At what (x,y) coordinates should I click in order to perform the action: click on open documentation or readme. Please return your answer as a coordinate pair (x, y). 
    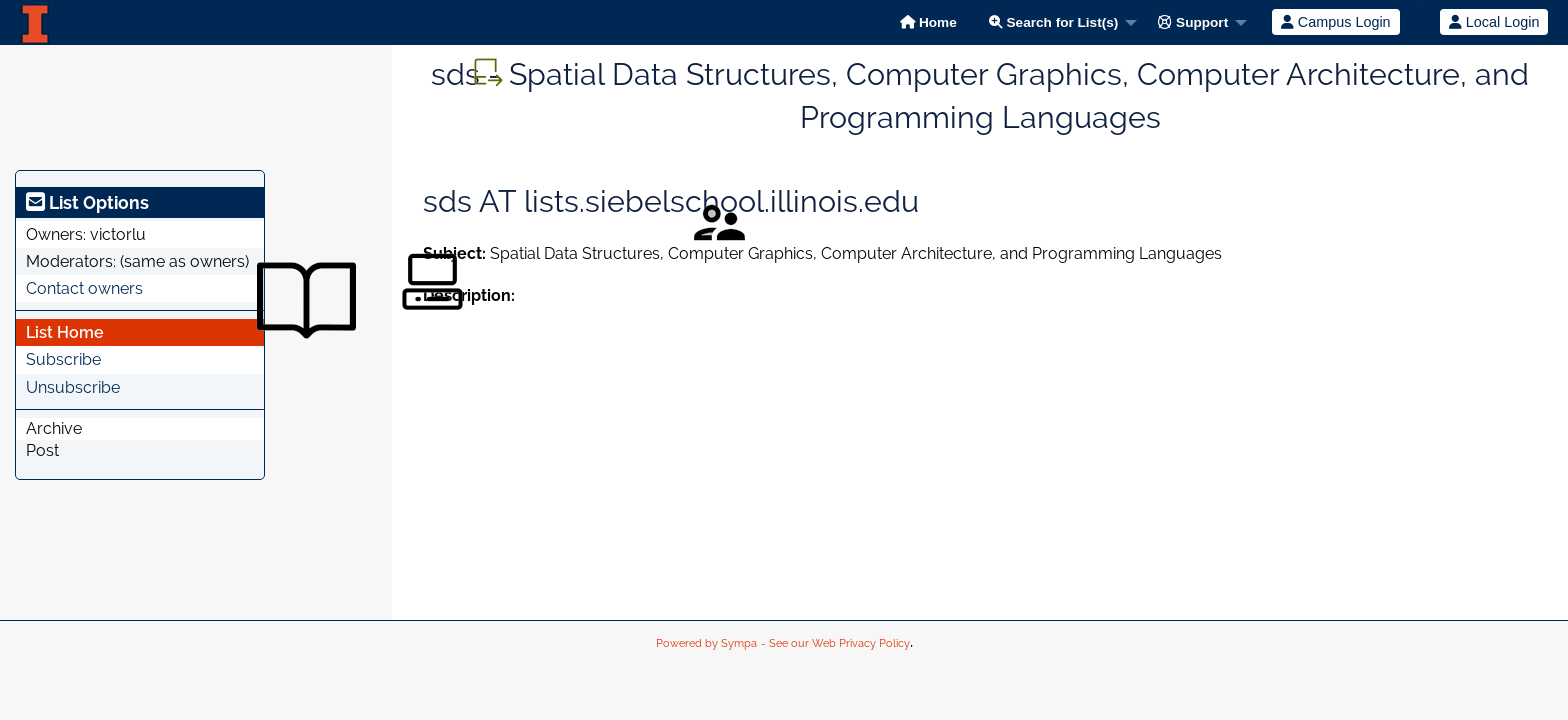
    Looking at the image, I should click on (306, 299).